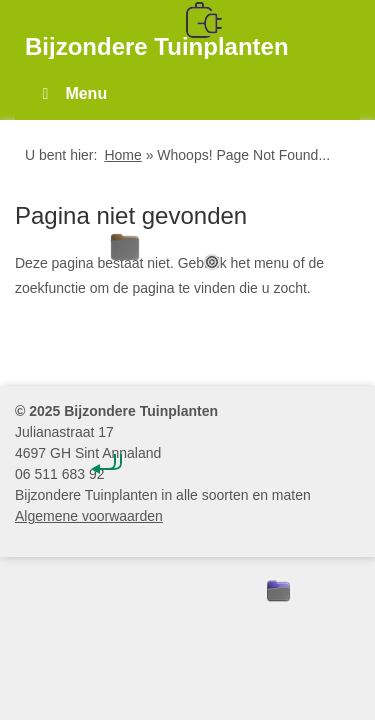  I want to click on access power and battery settings, so click(204, 20).